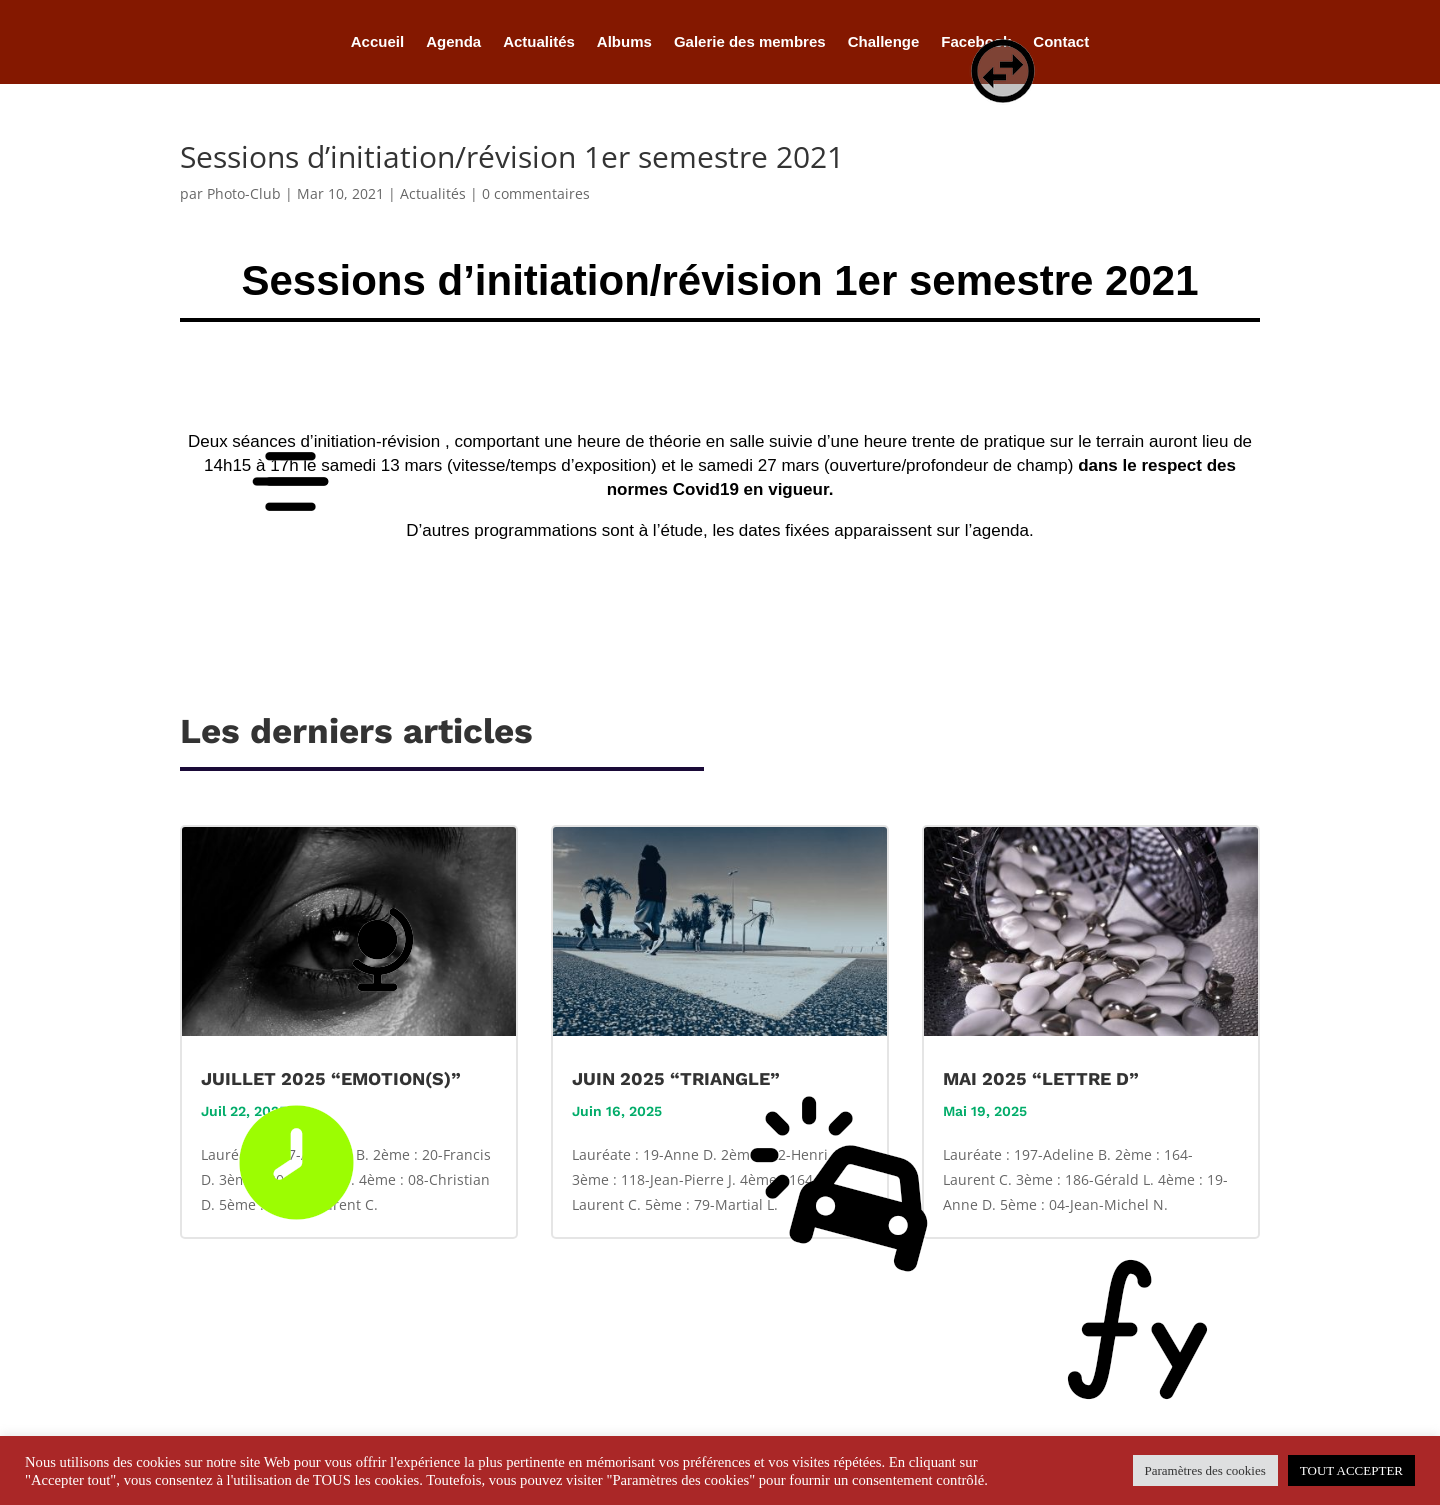 The image size is (1440, 1505). Describe the element at coordinates (290, 481) in the screenshot. I see `open navigation menu` at that location.